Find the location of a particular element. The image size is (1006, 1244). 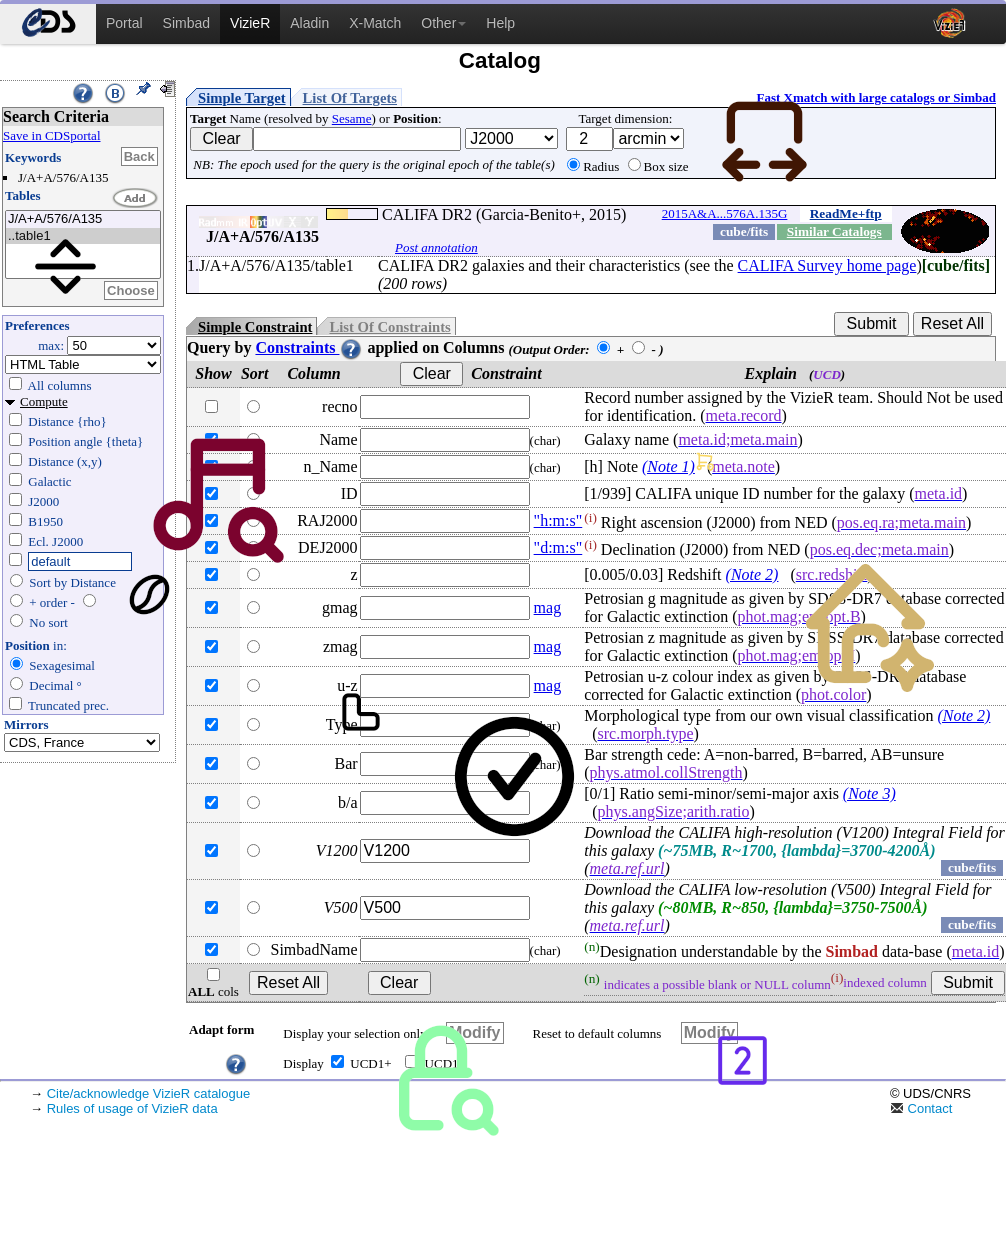

search for locked or encrypted files is located at coordinates (441, 1078).